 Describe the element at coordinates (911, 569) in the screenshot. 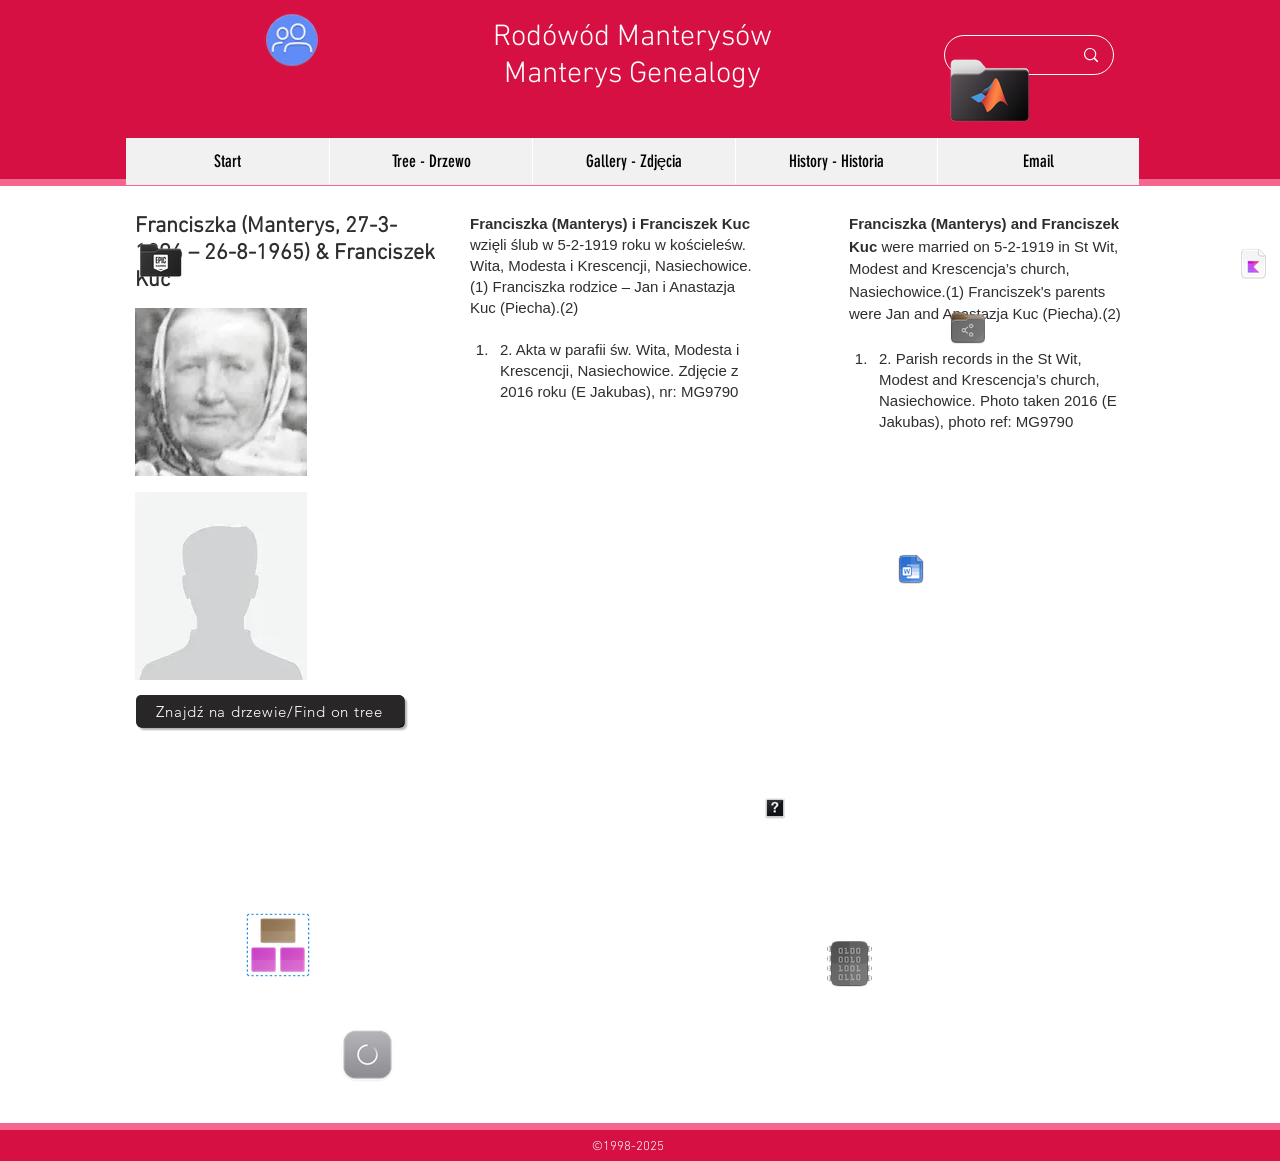

I see `open a microsoft word document` at that location.